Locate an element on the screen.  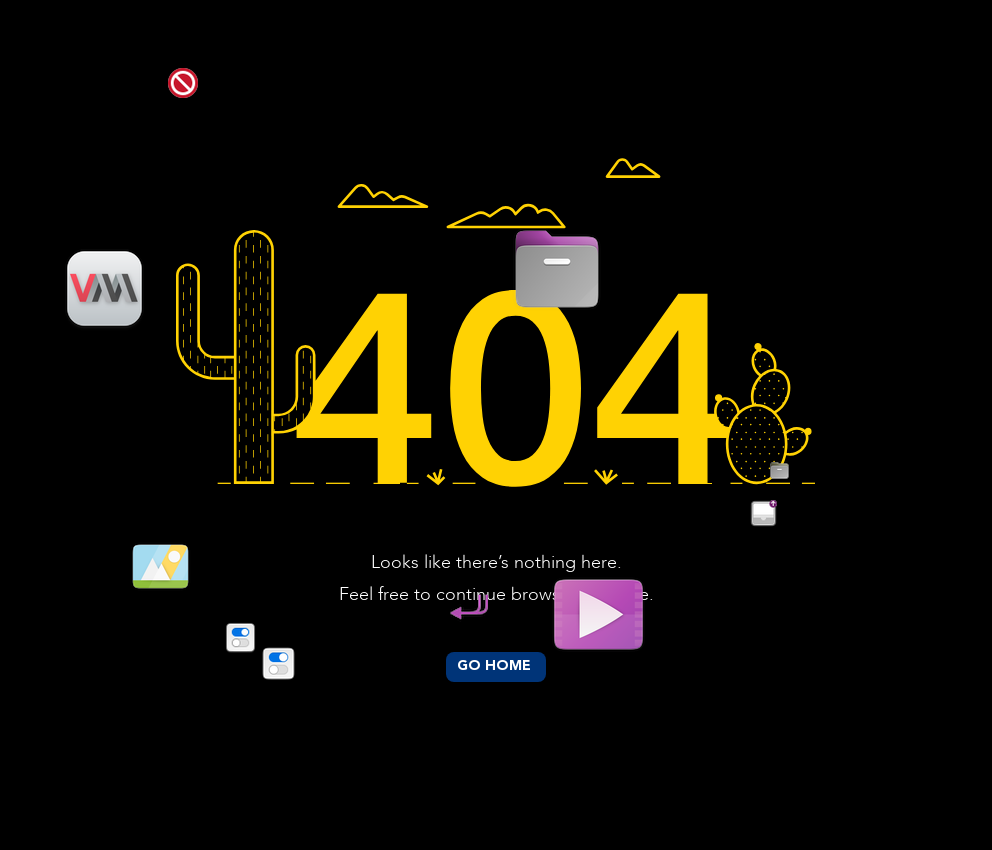
delete selected email message is located at coordinates (183, 83).